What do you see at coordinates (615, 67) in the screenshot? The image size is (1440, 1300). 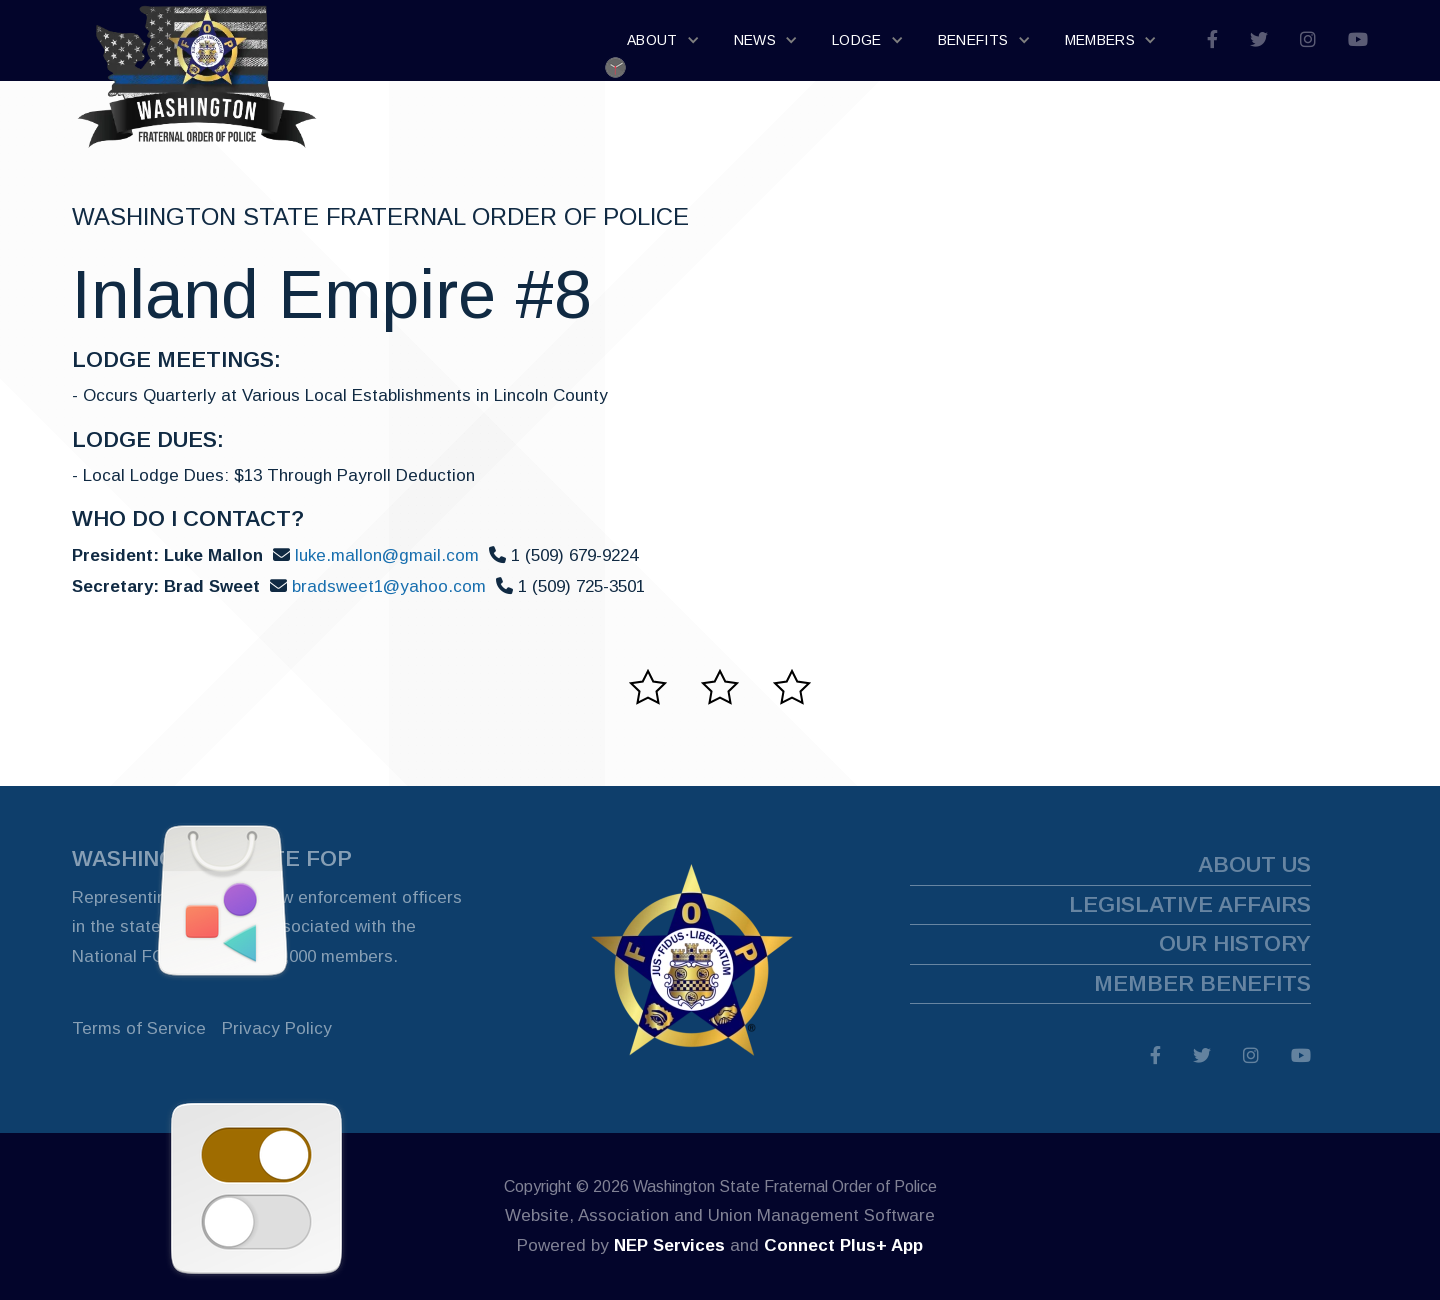 I see `open the clock app` at bounding box center [615, 67].